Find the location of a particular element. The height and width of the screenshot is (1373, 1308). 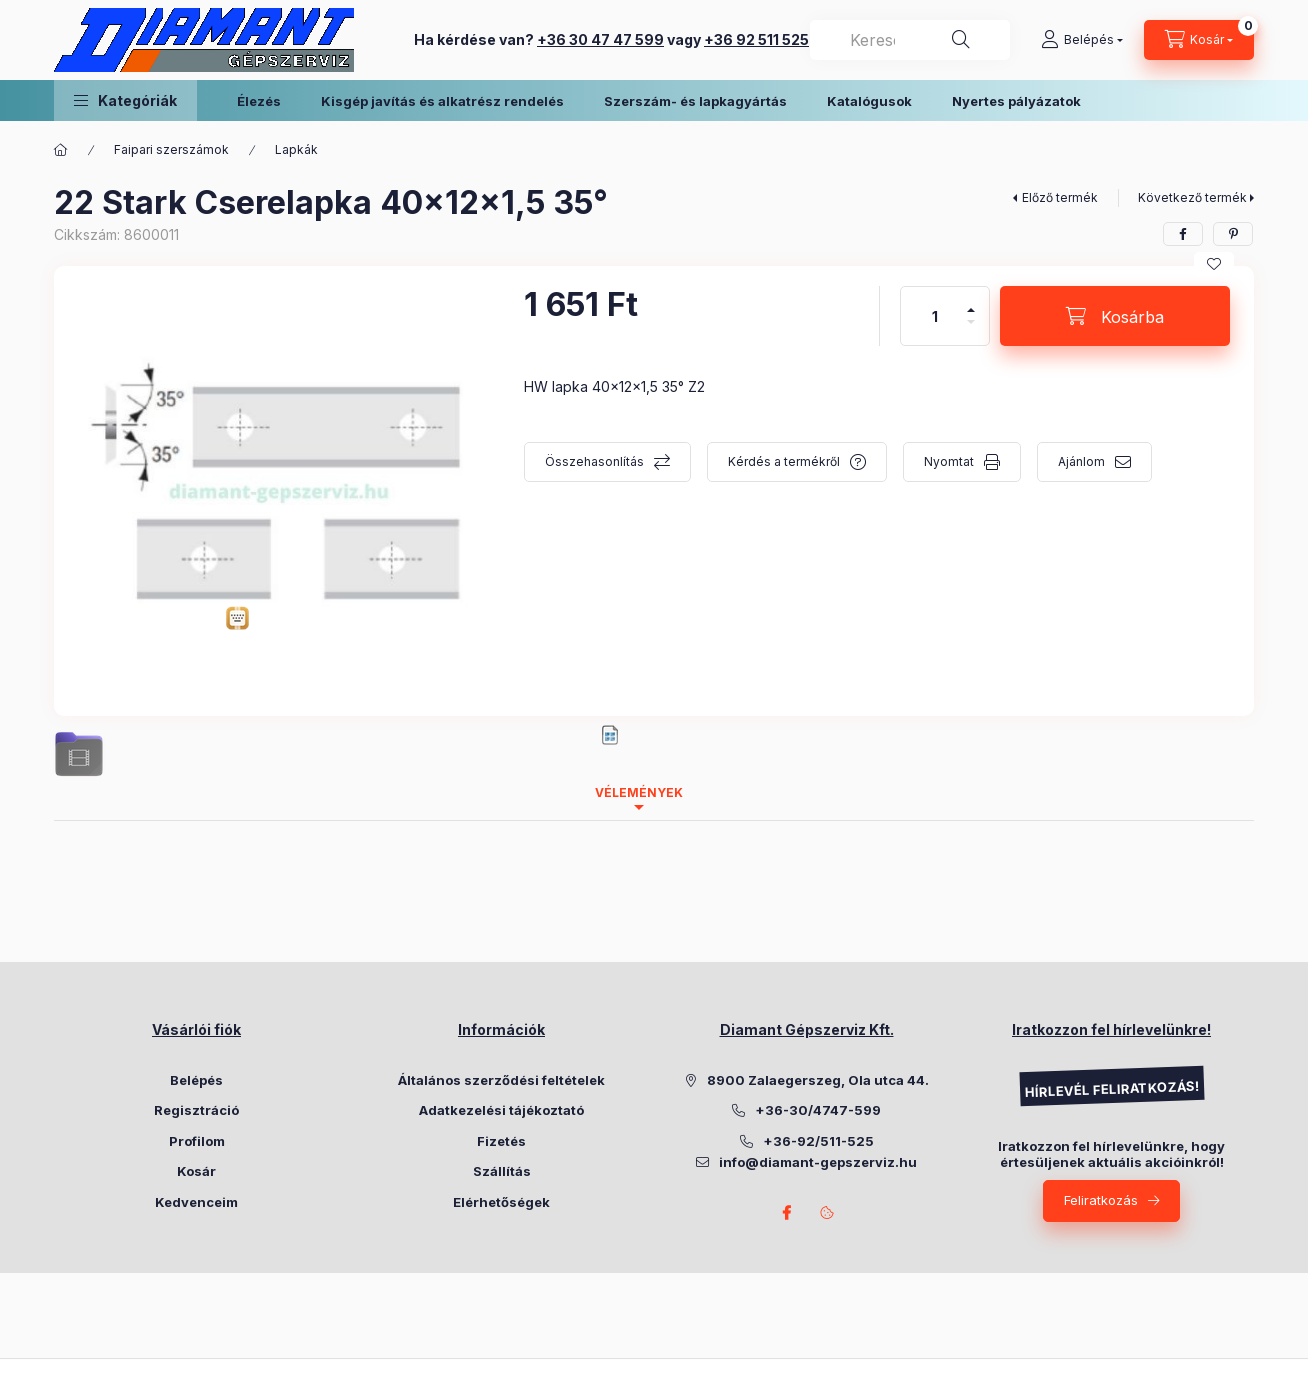

open your videos folder is located at coordinates (79, 754).